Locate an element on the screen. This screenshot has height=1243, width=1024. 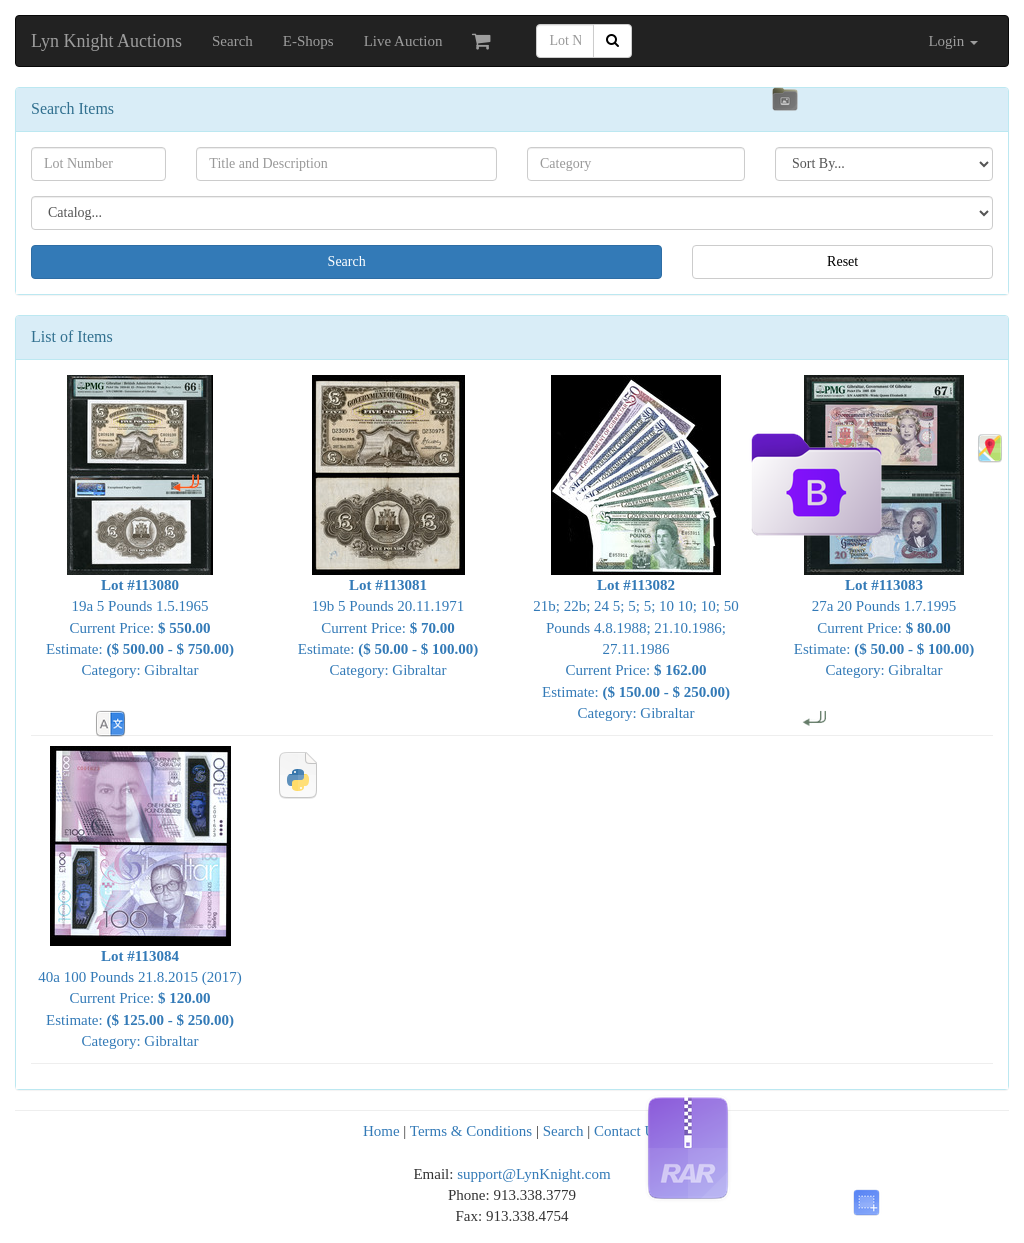
a RAR compressed archive file is located at coordinates (688, 1148).